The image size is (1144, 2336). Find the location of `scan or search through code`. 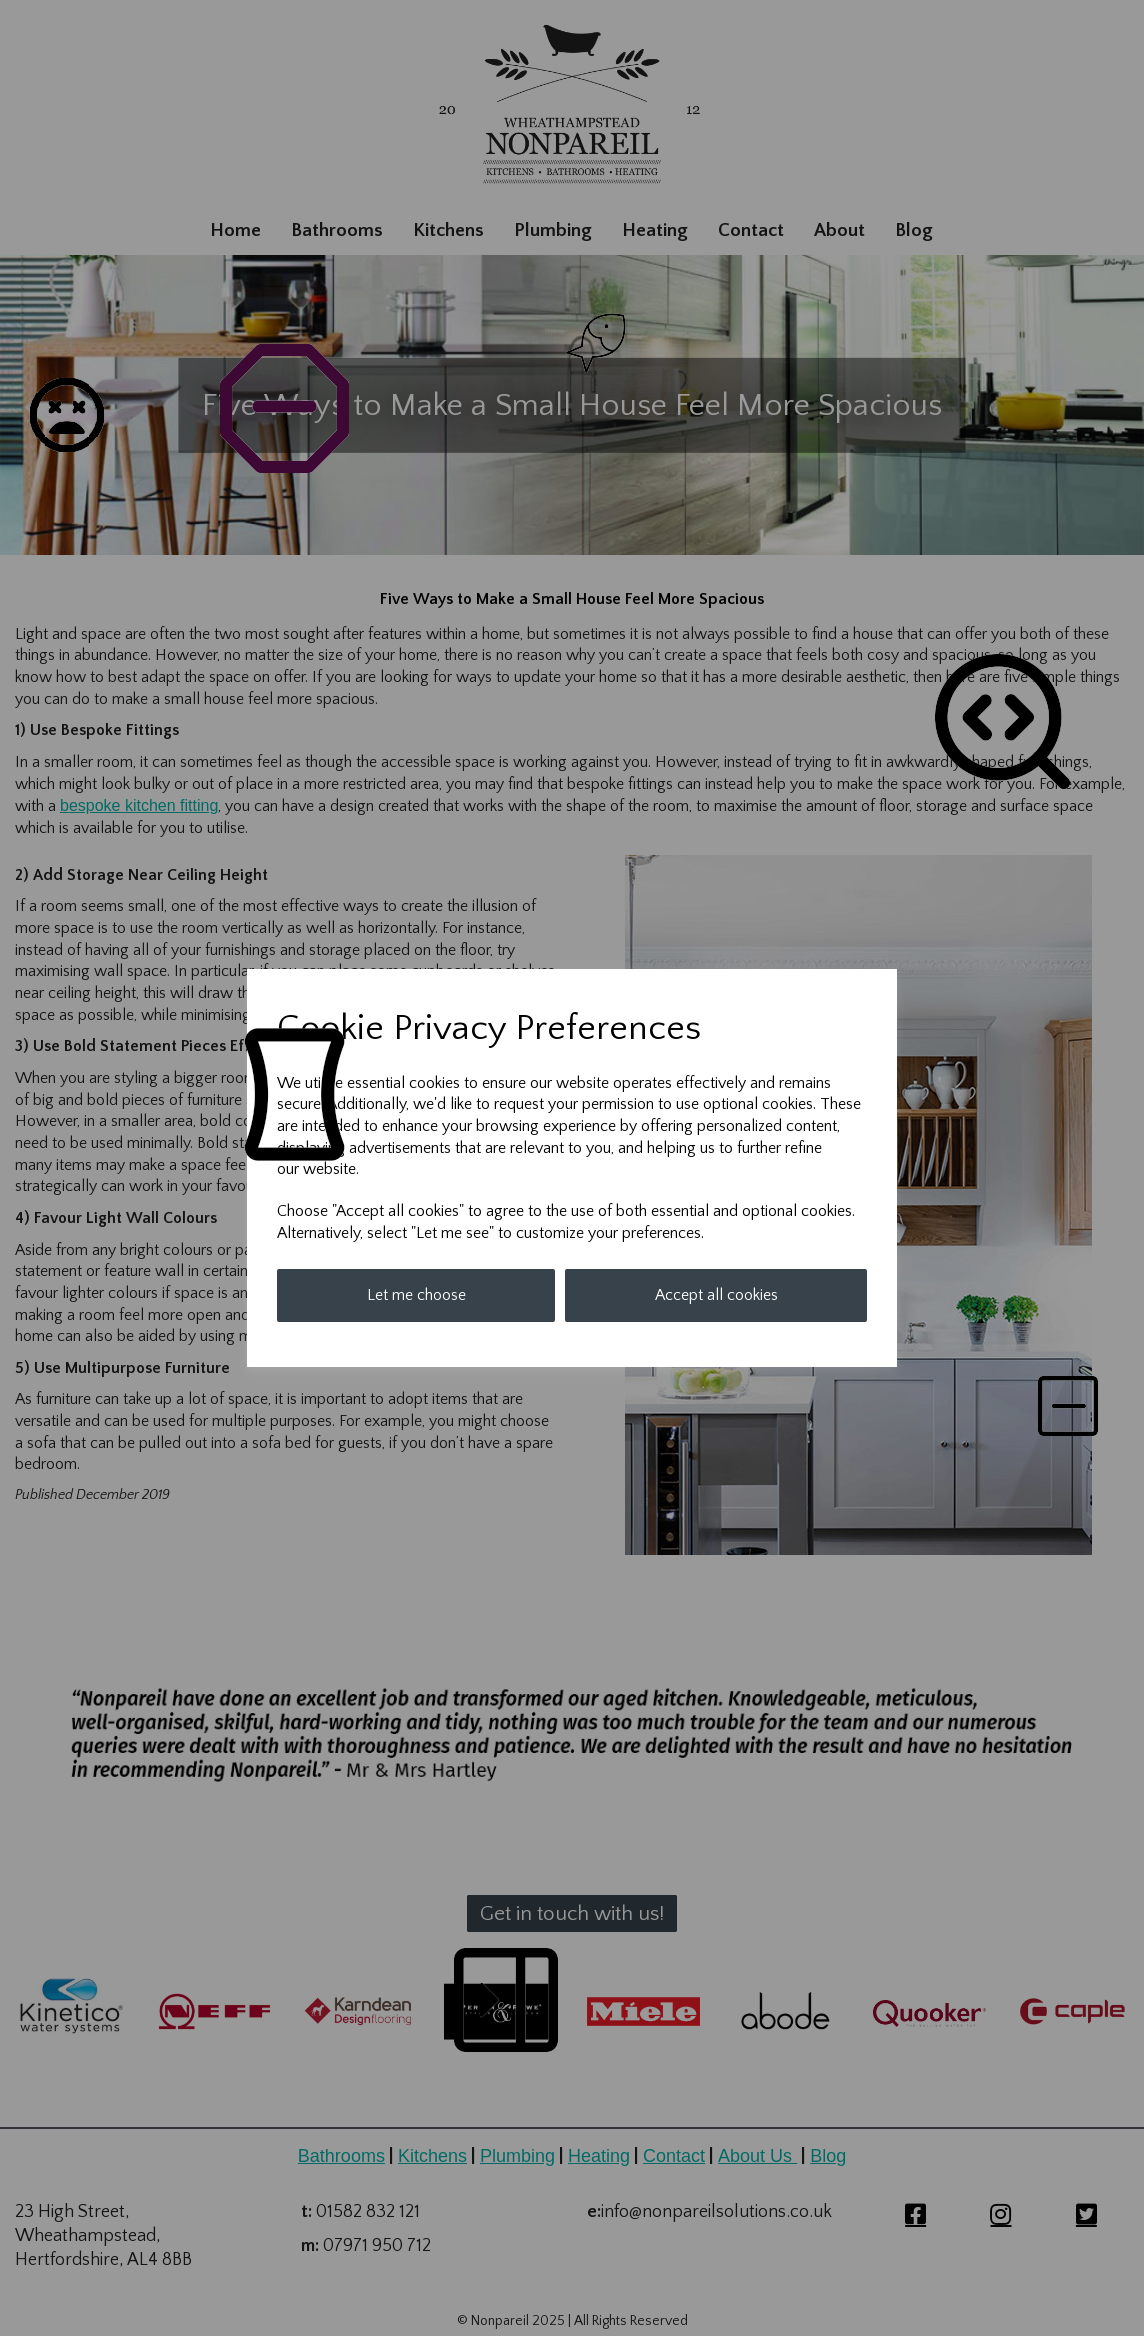

scan or search through code is located at coordinates (1002, 721).